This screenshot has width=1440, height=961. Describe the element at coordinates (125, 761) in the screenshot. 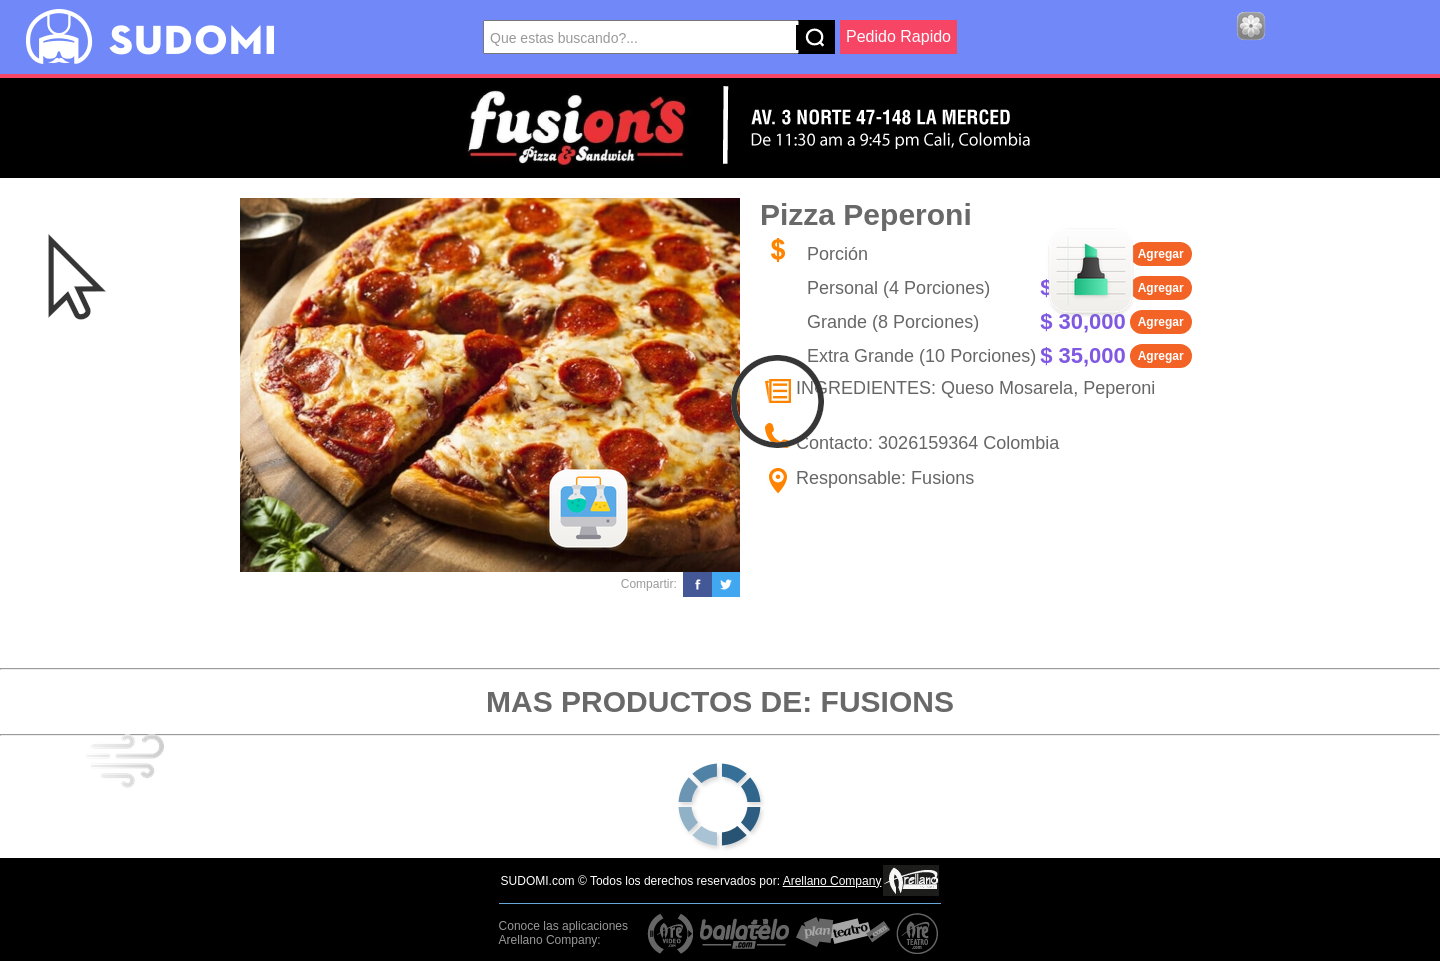

I see `indicates windy weather conditions` at that location.